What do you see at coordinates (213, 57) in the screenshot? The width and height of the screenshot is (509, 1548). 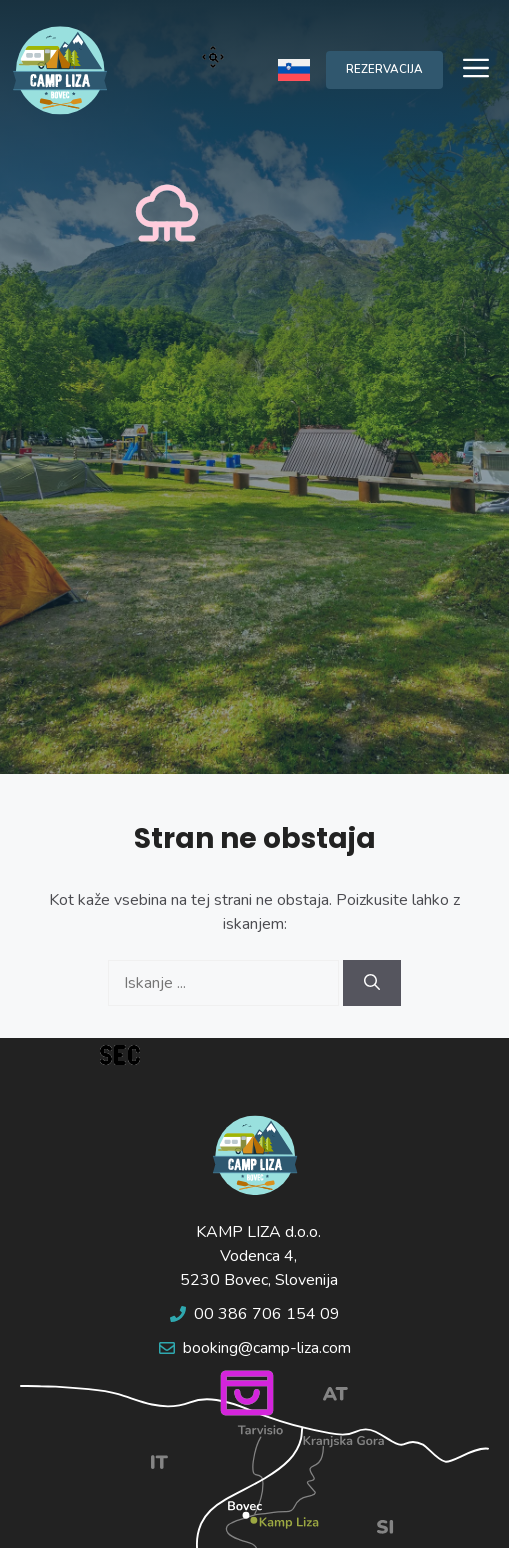 I see `pan and zoom controls for map or image viewer` at bounding box center [213, 57].